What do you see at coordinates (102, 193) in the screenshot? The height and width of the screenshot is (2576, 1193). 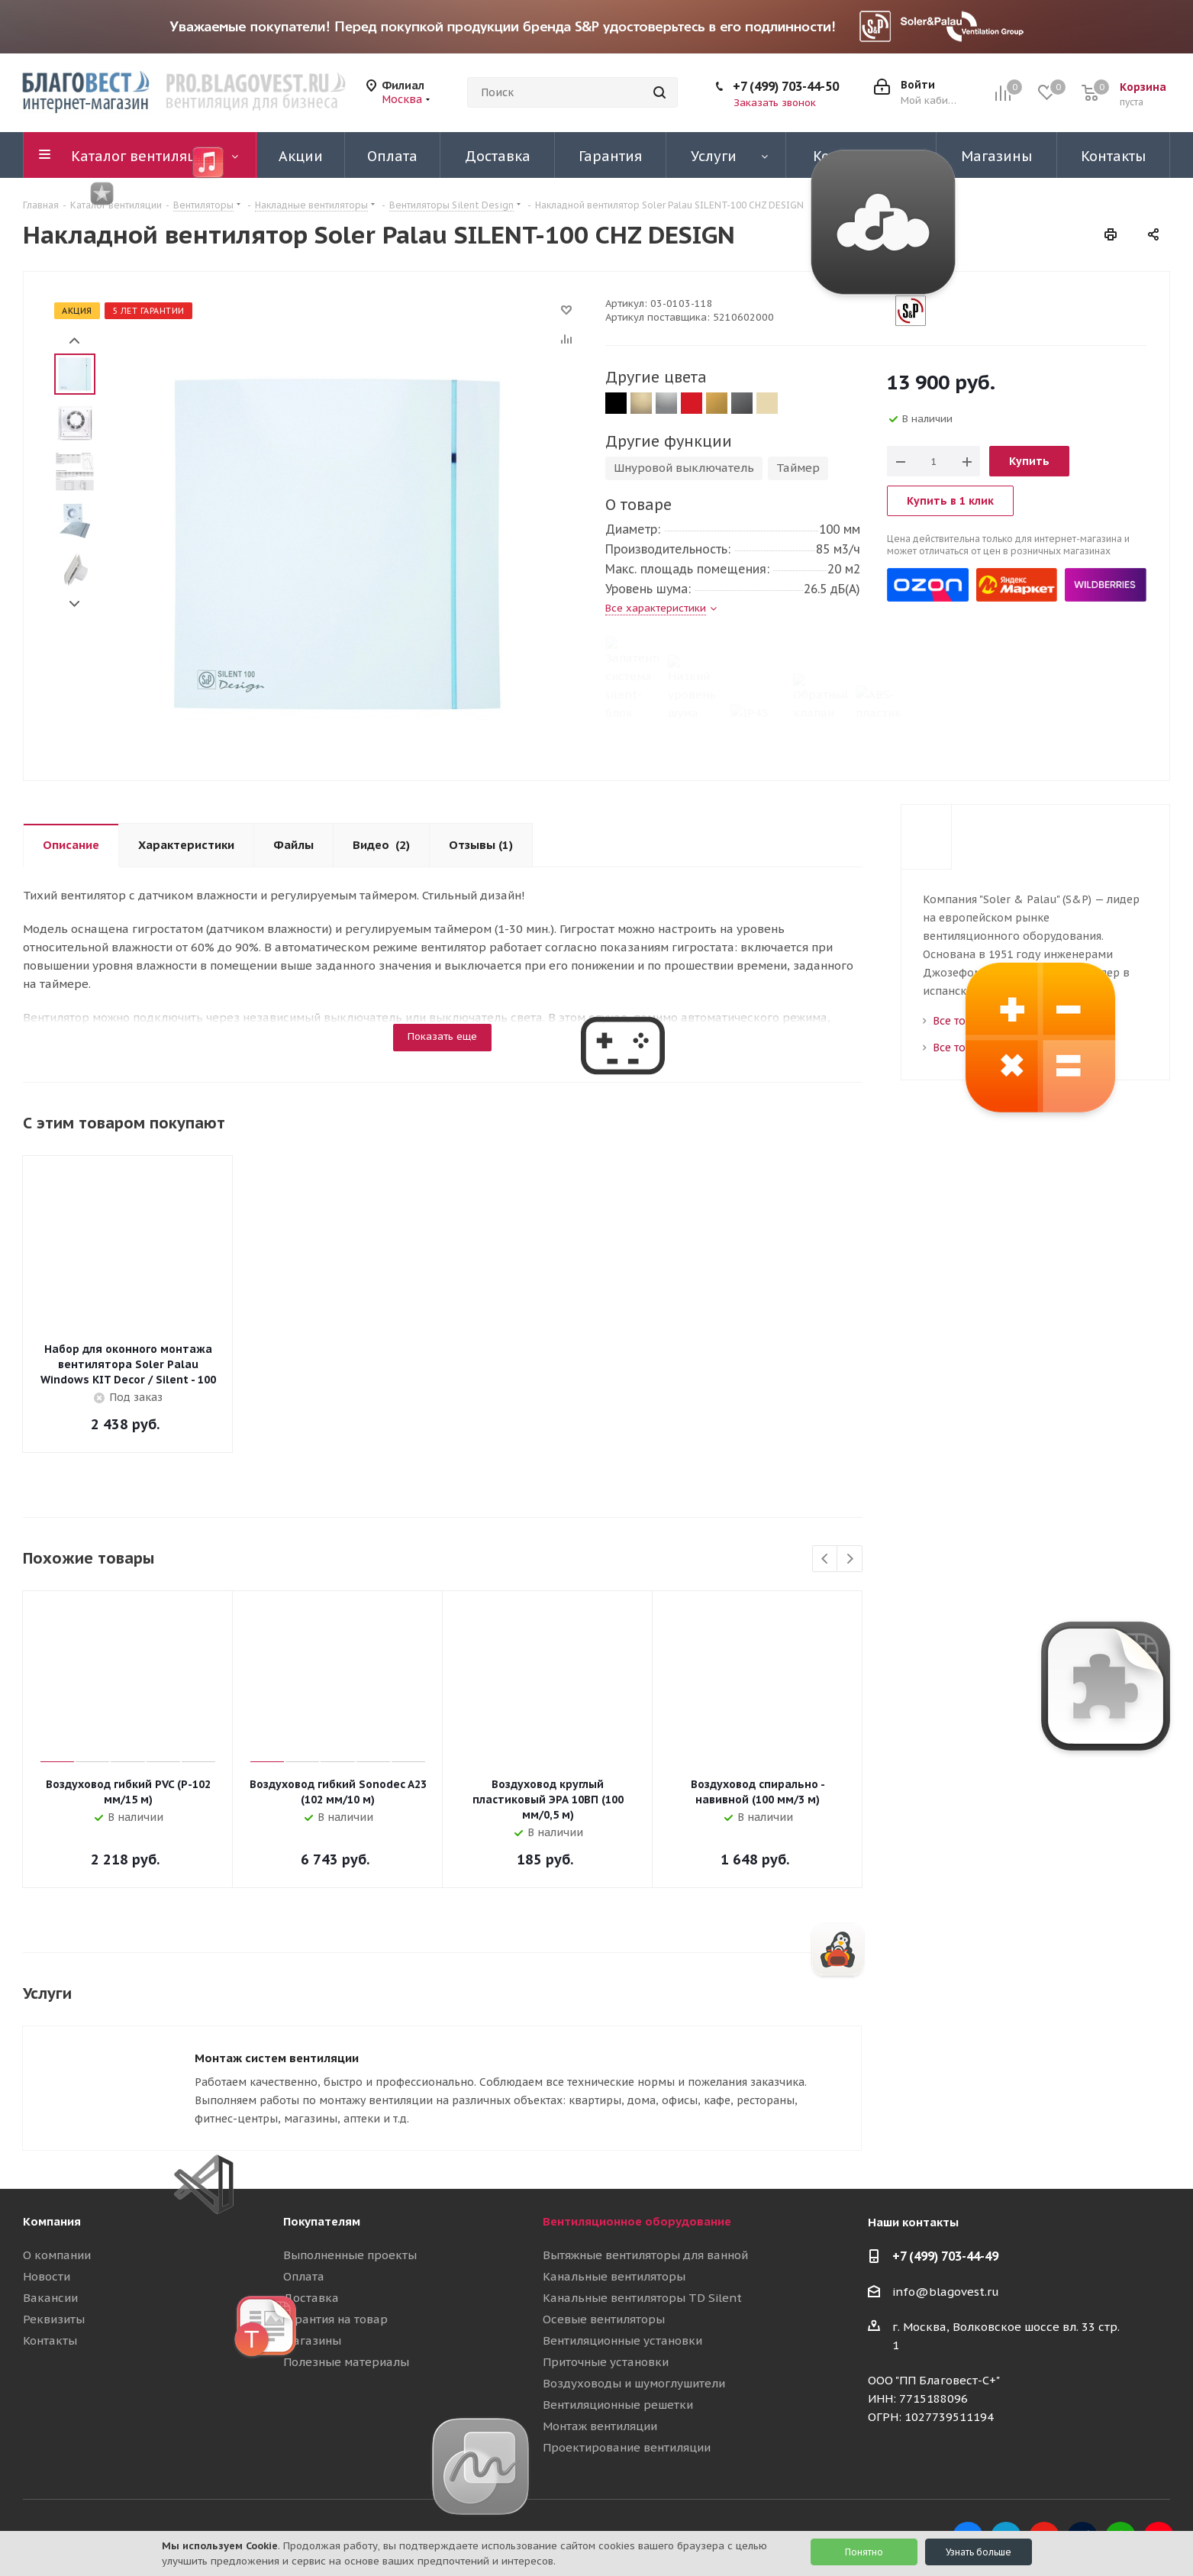 I see `open the iTunes Store app` at bounding box center [102, 193].